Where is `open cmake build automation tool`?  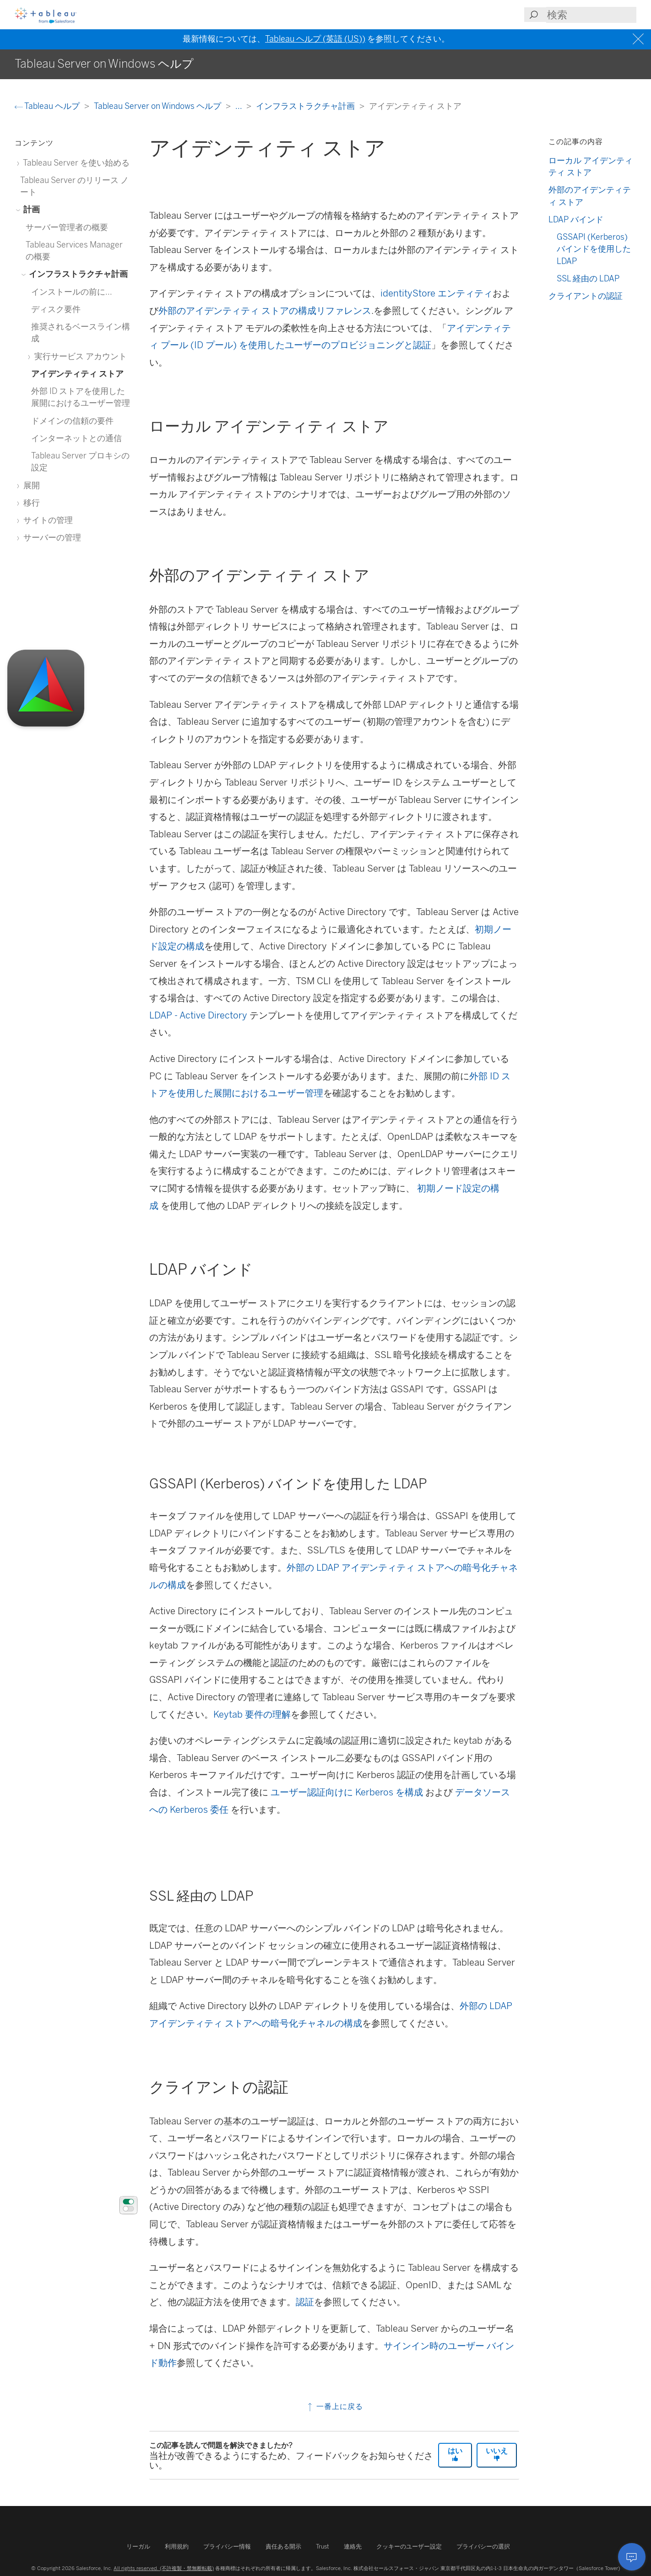 open cmake build automation tool is located at coordinates (46, 688).